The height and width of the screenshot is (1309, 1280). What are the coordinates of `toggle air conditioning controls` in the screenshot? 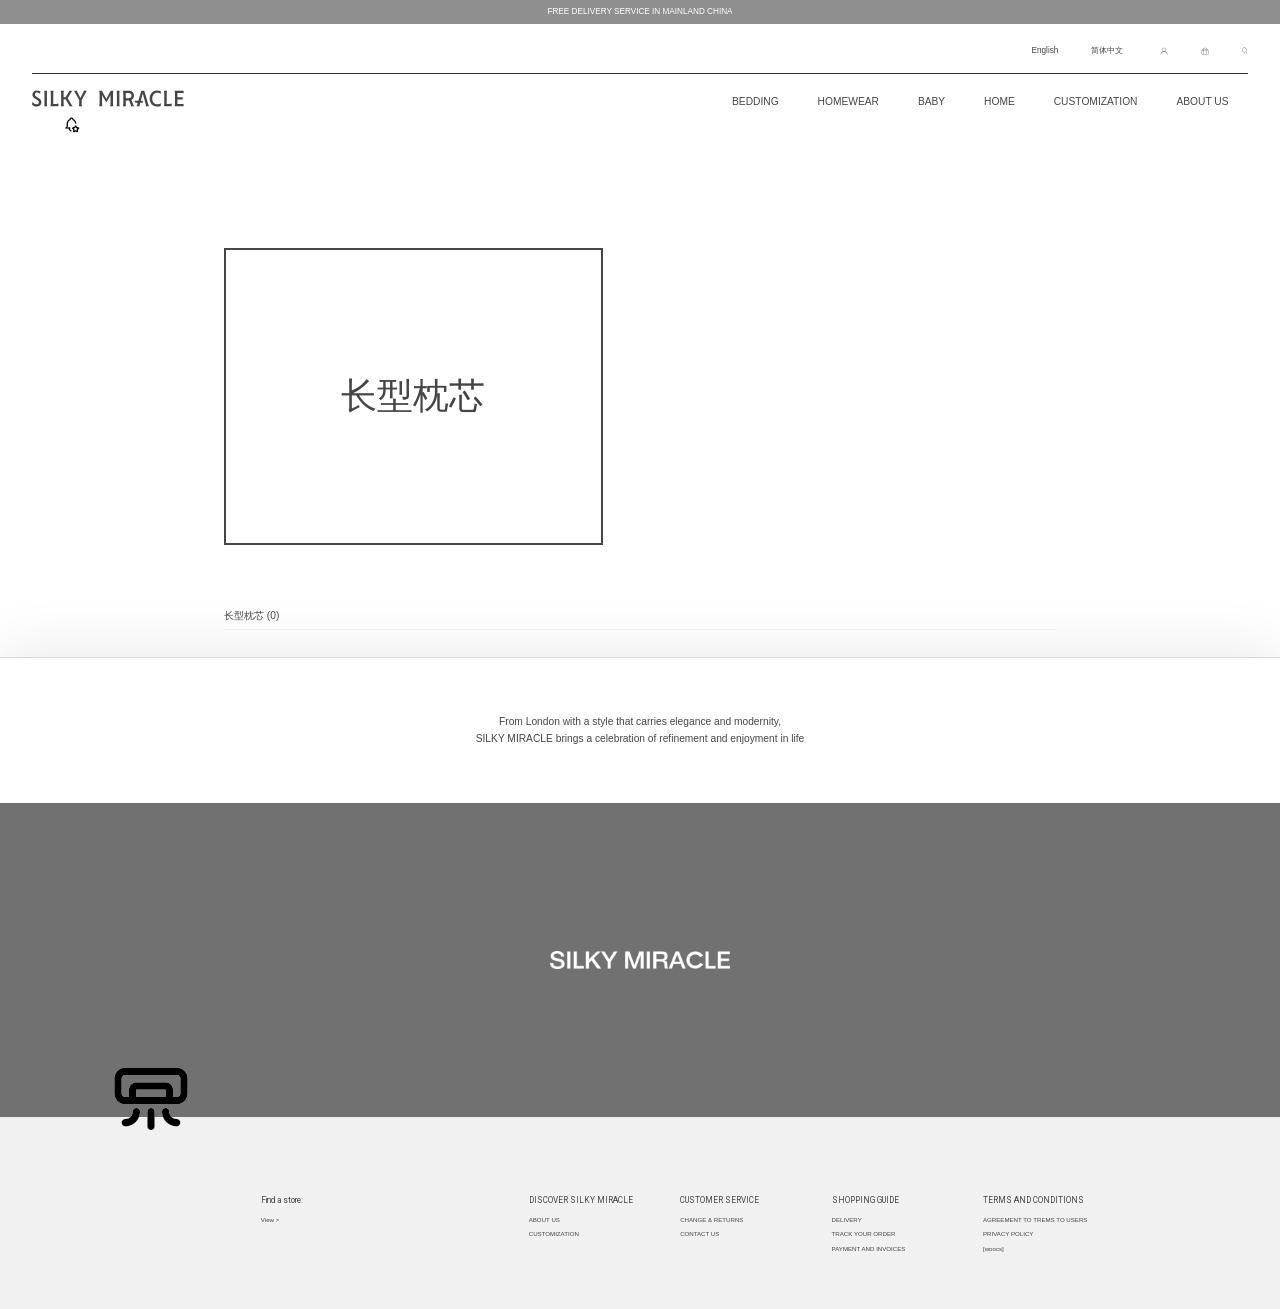 It's located at (151, 1097).